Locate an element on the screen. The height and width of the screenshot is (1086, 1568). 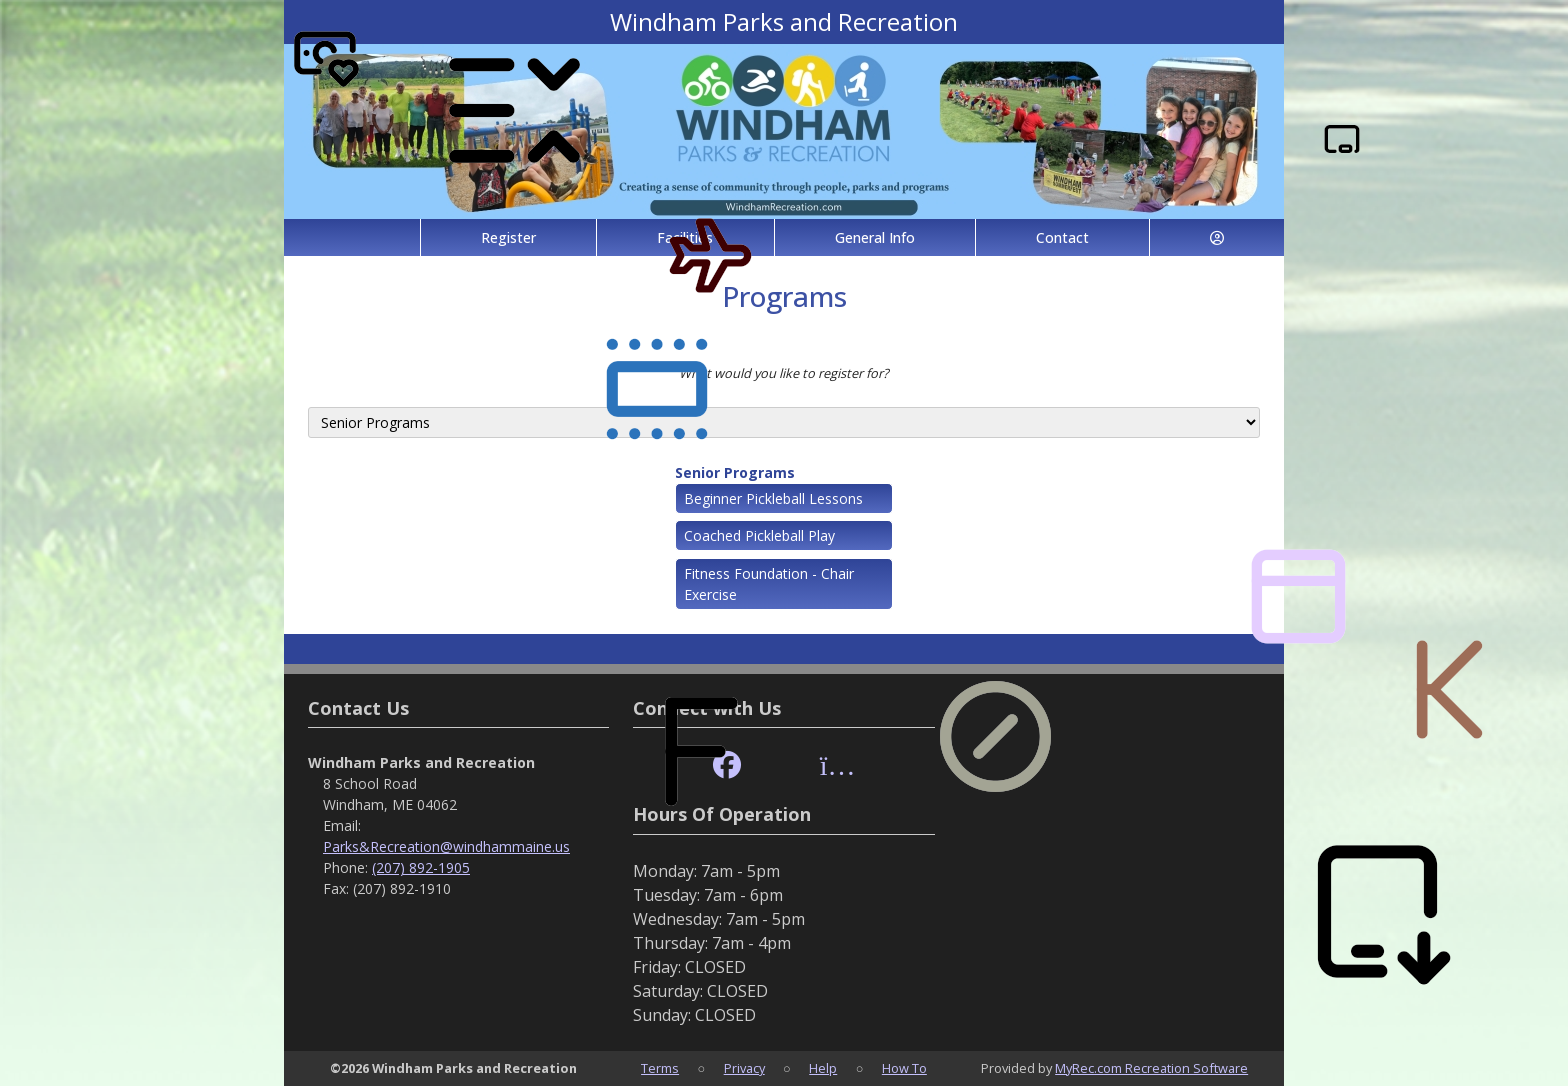
donate or make a charitable contribution is located at coordinates (325, 53).